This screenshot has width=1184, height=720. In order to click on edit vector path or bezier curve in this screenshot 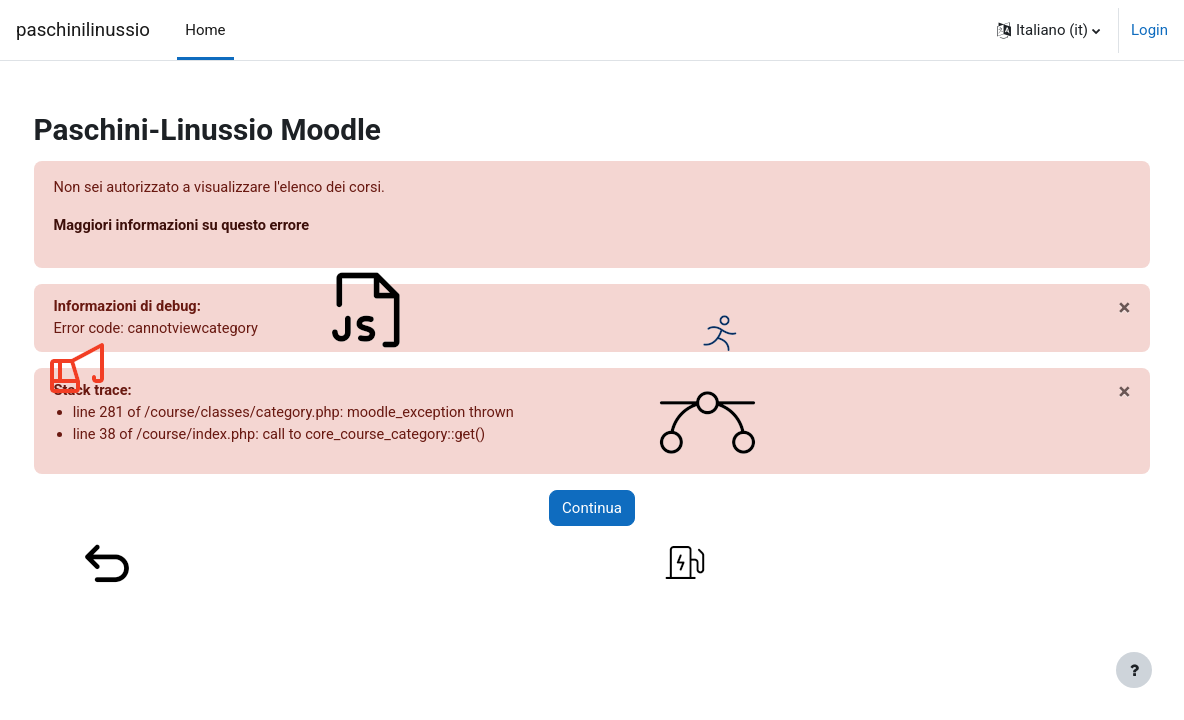, I will do `click(707, 422)`.